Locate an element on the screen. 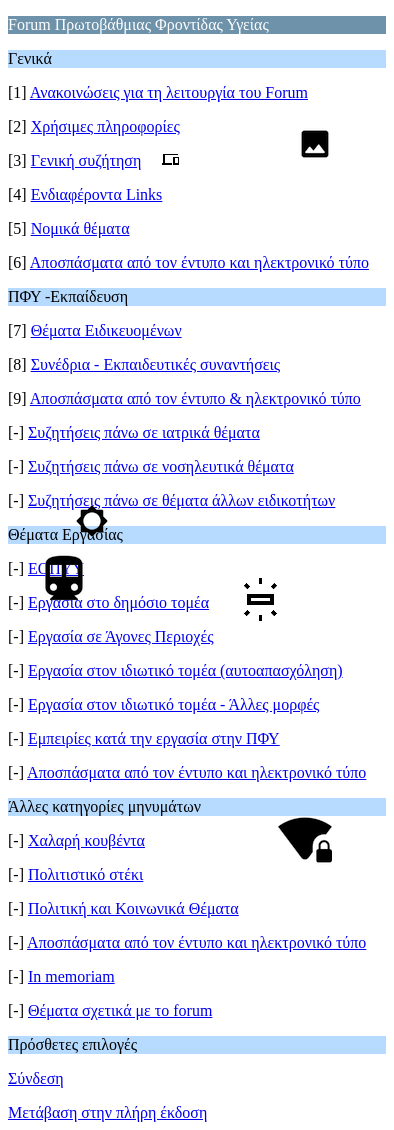 The width and height of the screenshot is (394, 1130). connect phone to computer or tablet is located at coordinates (170, 159).